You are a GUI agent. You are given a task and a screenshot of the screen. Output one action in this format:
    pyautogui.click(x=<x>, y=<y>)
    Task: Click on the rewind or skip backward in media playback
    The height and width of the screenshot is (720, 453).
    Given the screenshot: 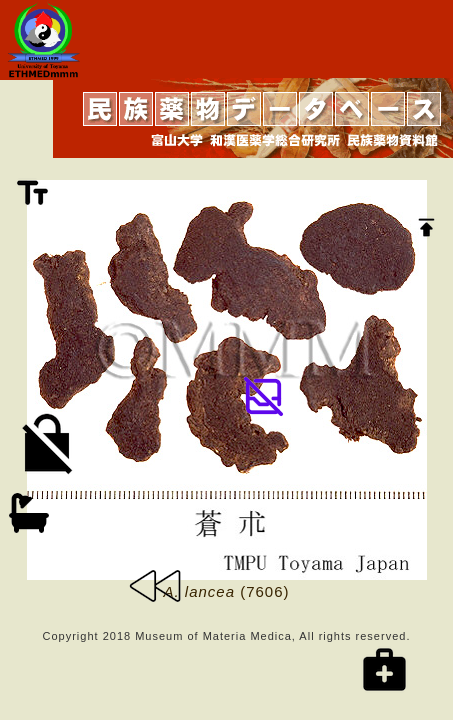 What is the action you would take?
    pyautogui.click(x=157, y=586)
    